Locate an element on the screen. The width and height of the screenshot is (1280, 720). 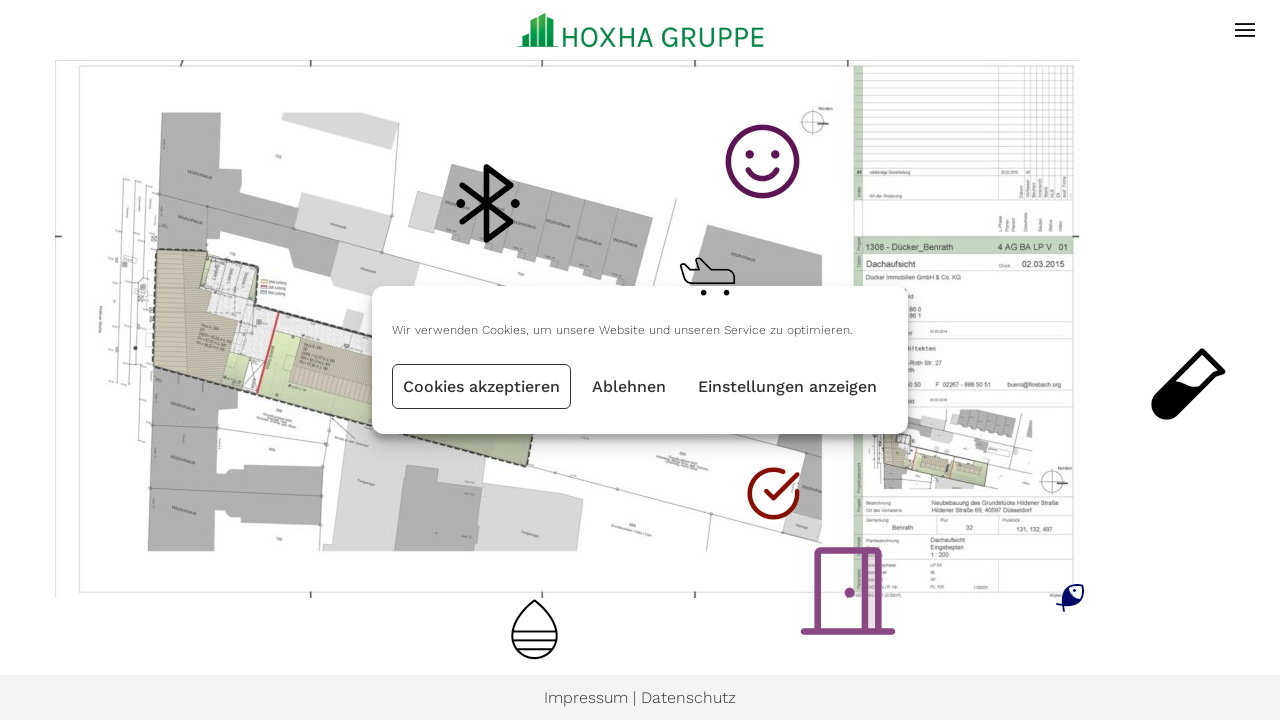
indicates task or action completed successfully is located at coordinates (773, 493).